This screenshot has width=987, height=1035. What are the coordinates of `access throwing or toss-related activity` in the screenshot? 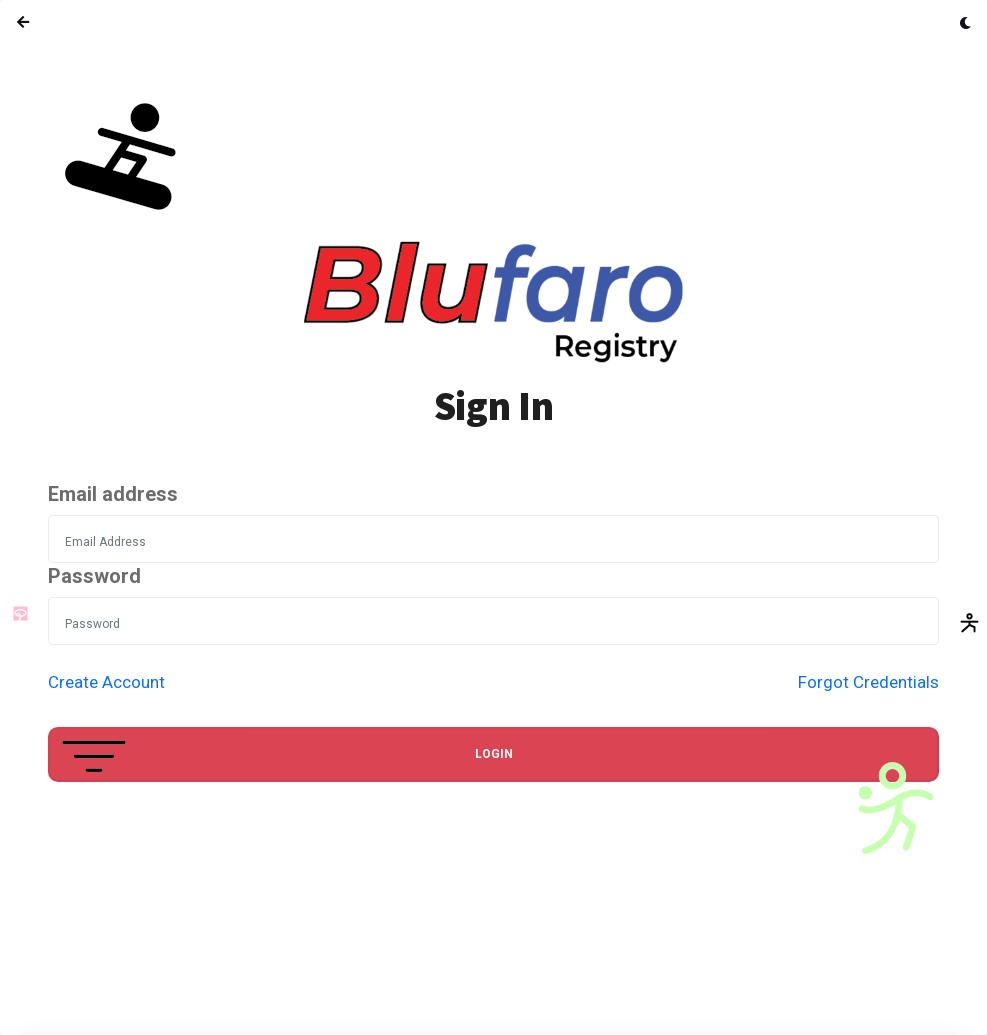 It's located at (892, 806).